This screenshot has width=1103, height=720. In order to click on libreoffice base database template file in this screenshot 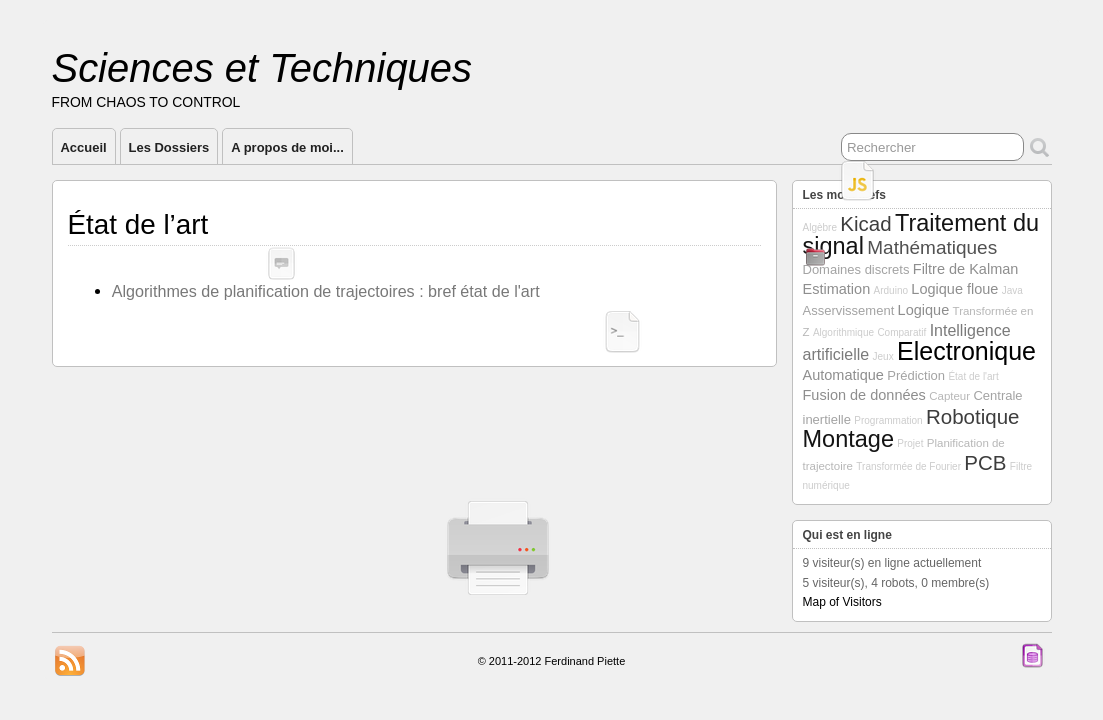, I will do `click(1032, 655)`.